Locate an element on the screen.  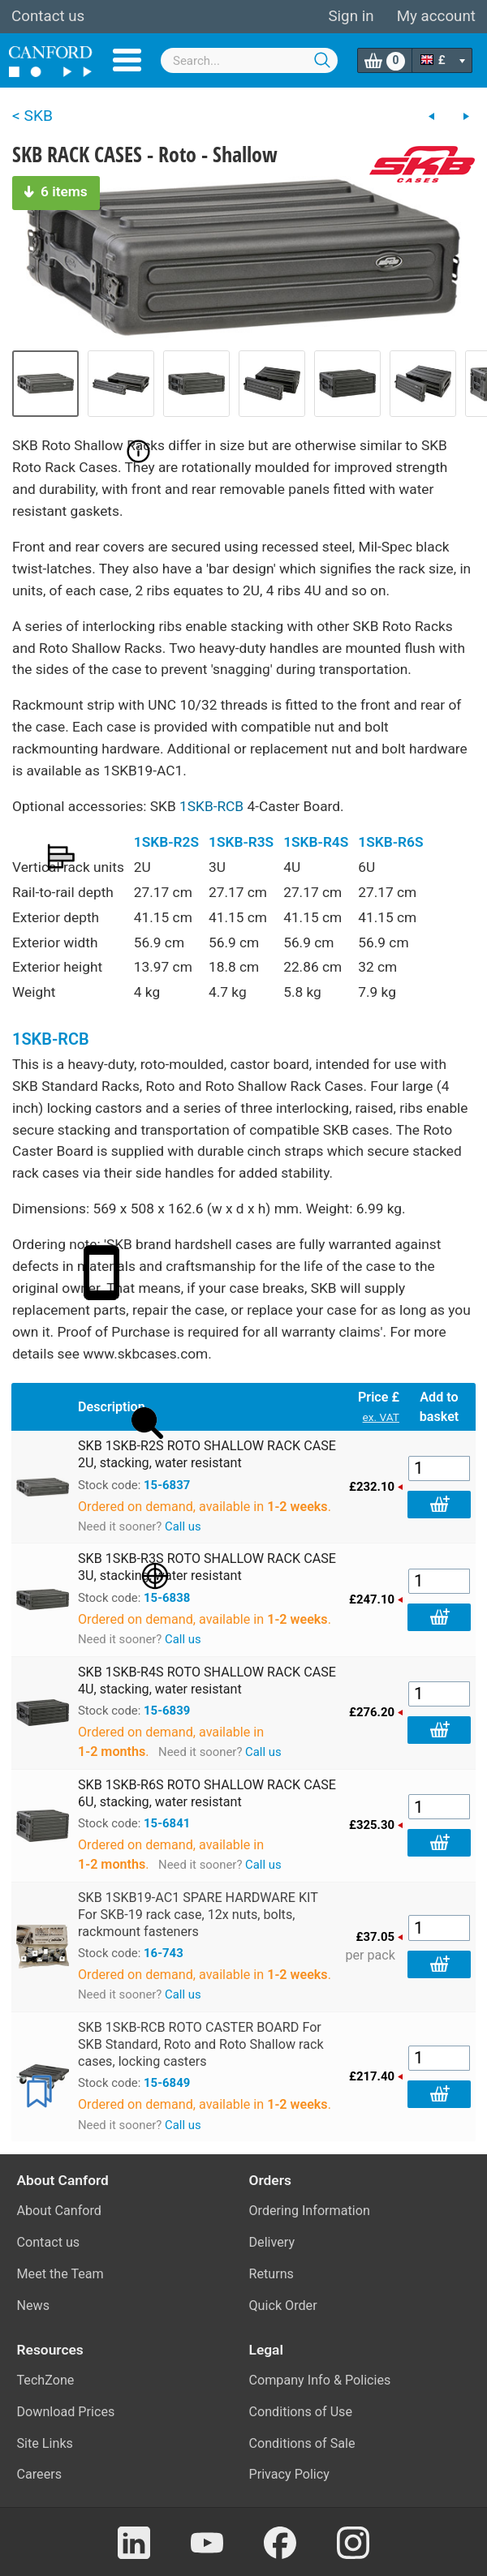
view your bookmarked items is located at coordinates (39, 2091).